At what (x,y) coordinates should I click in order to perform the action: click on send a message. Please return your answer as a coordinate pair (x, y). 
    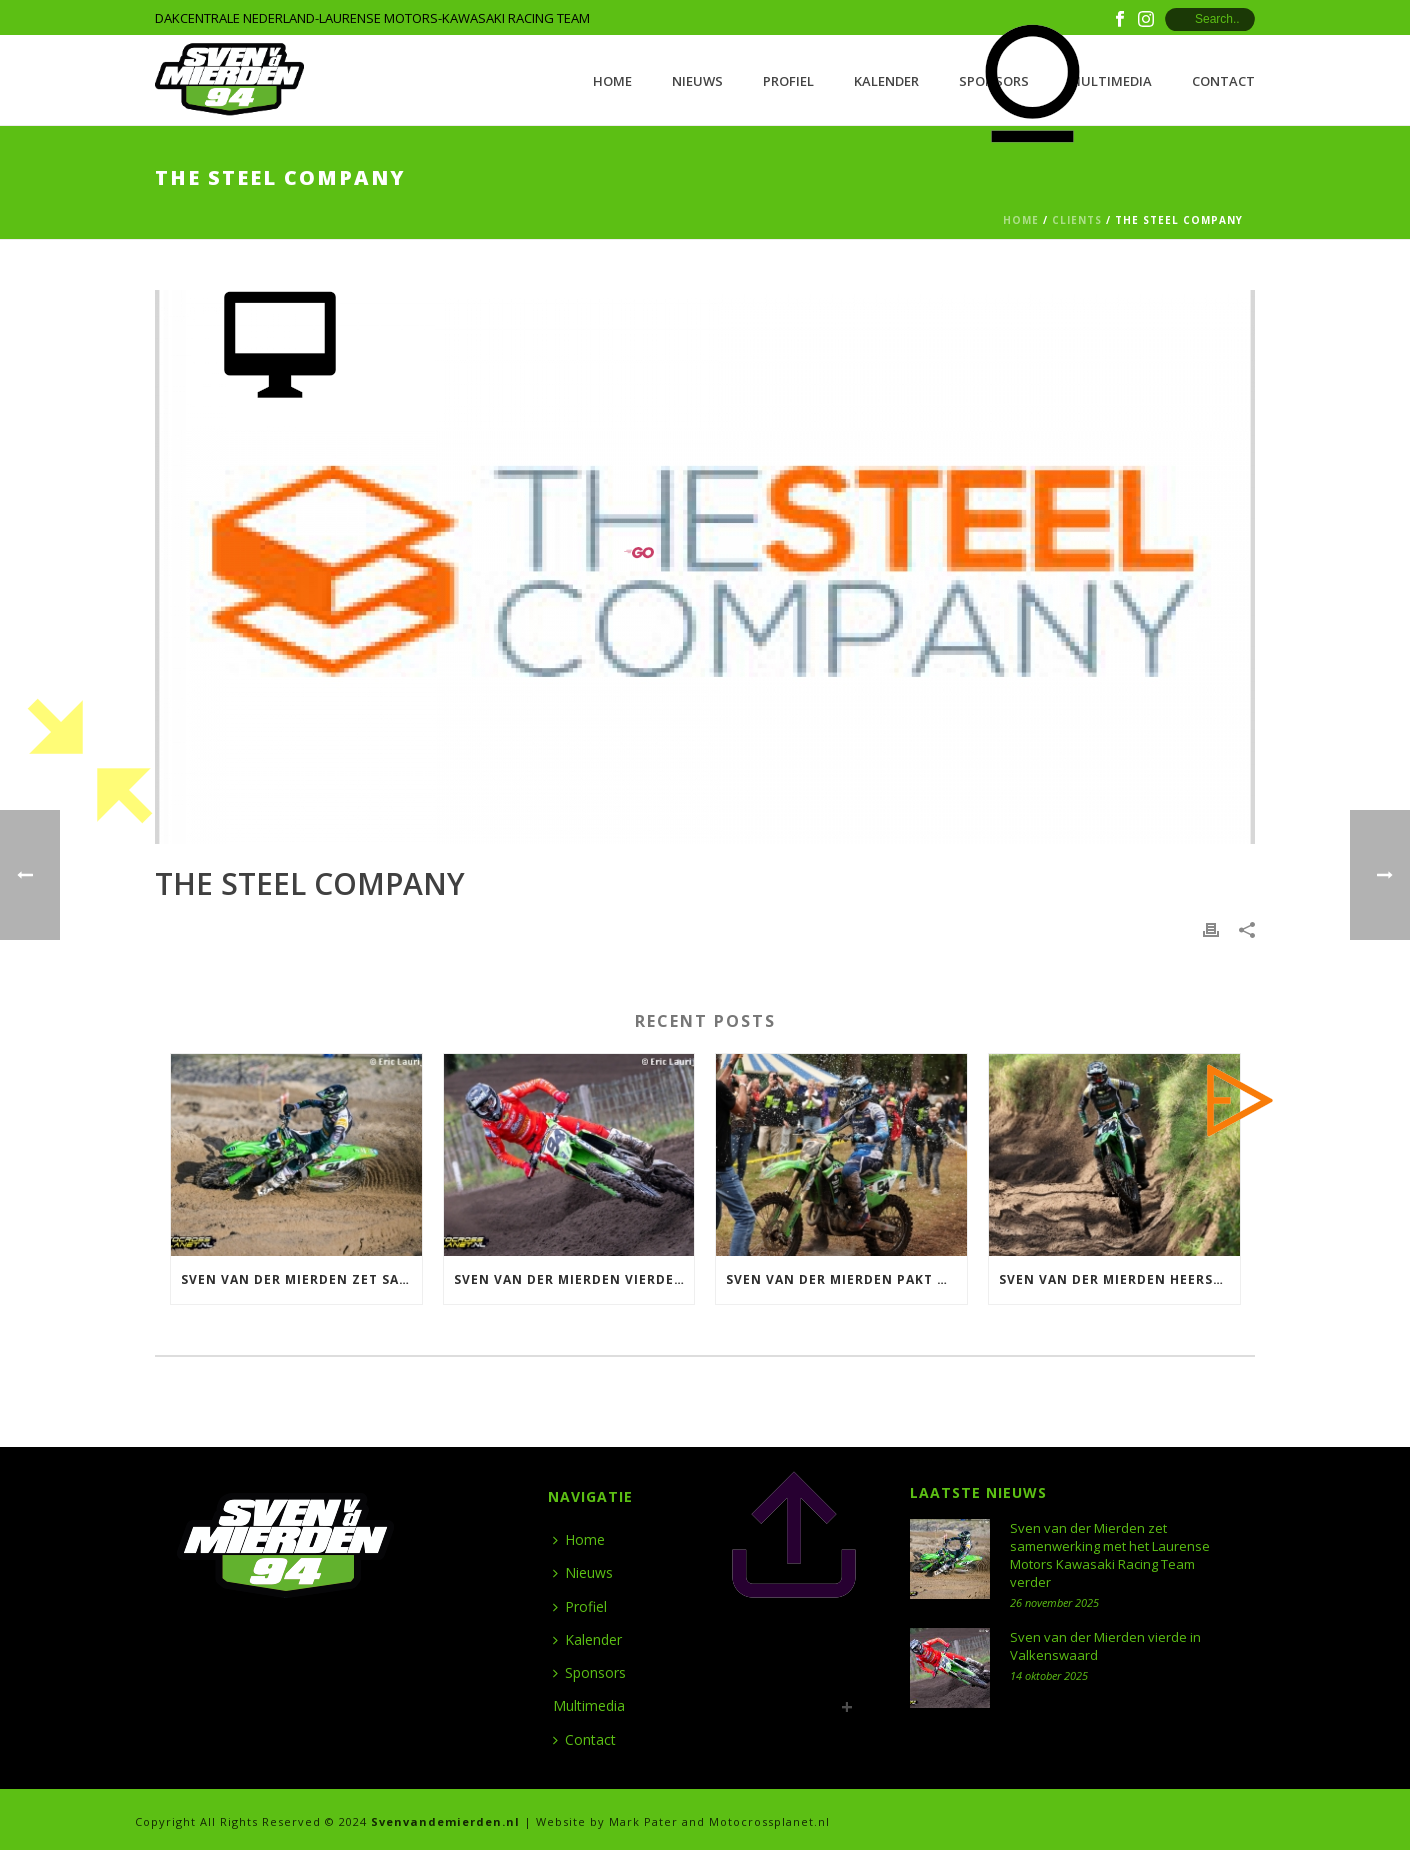
    Looking at the image, I should click on (1237, 1100).